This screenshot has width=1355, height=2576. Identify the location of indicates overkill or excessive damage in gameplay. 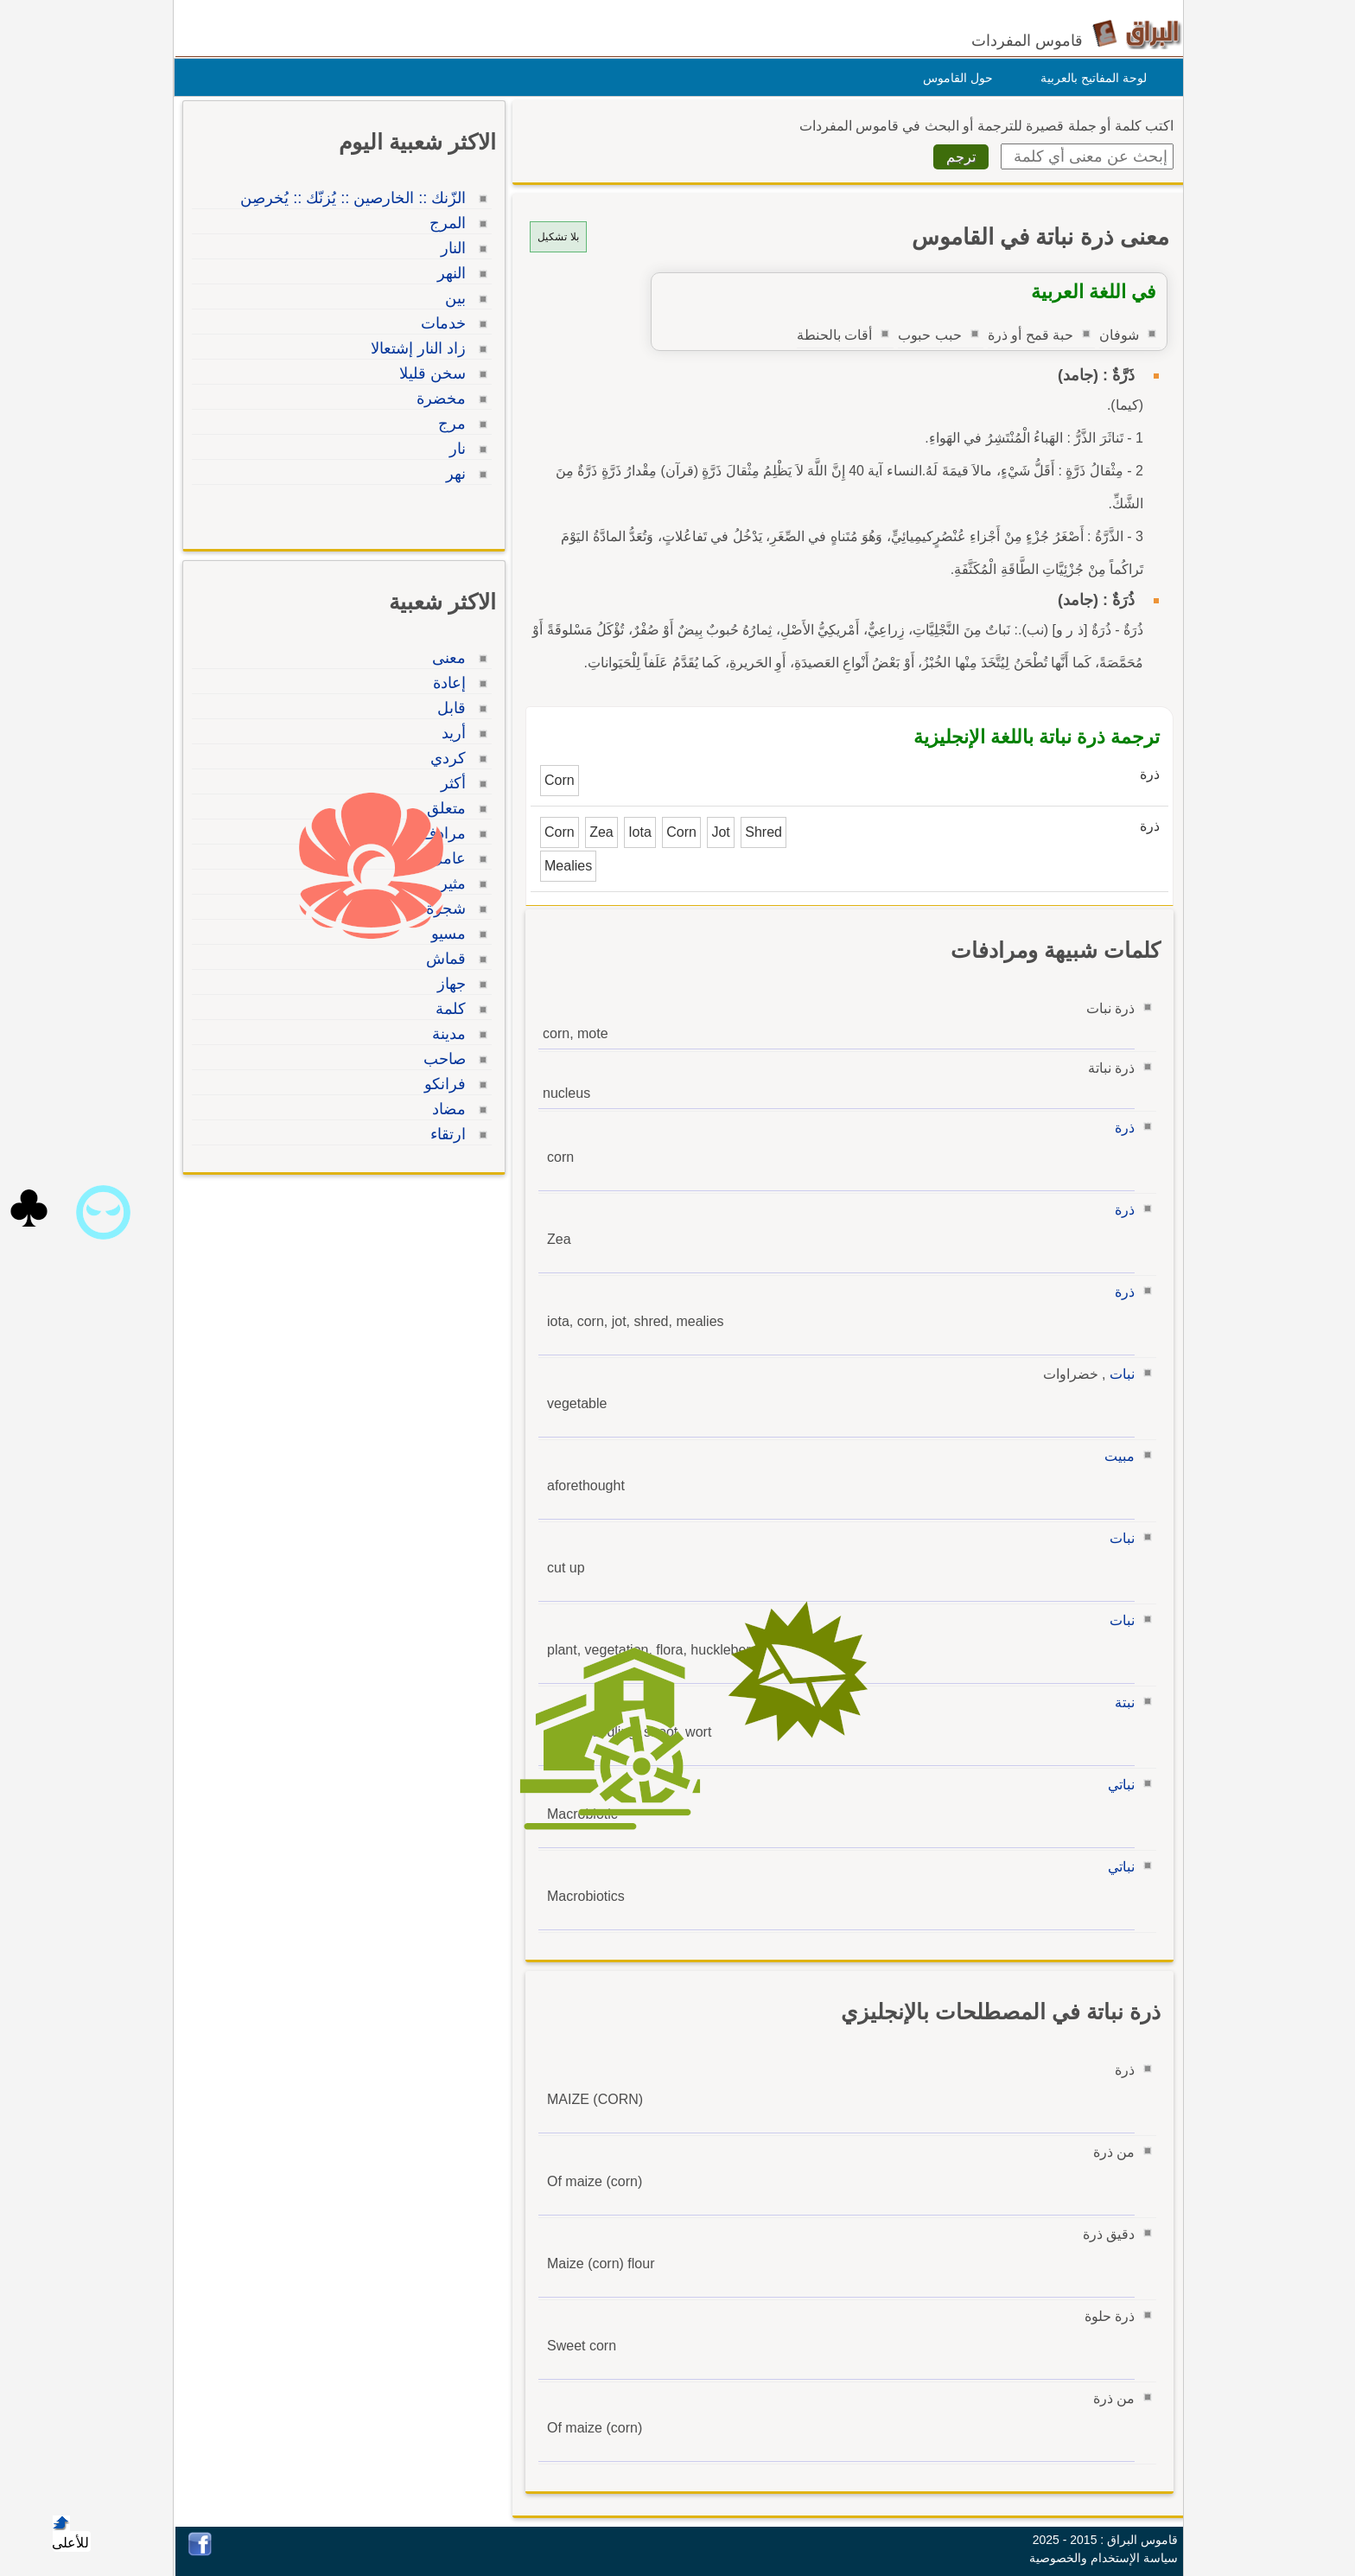
(103, 1212).